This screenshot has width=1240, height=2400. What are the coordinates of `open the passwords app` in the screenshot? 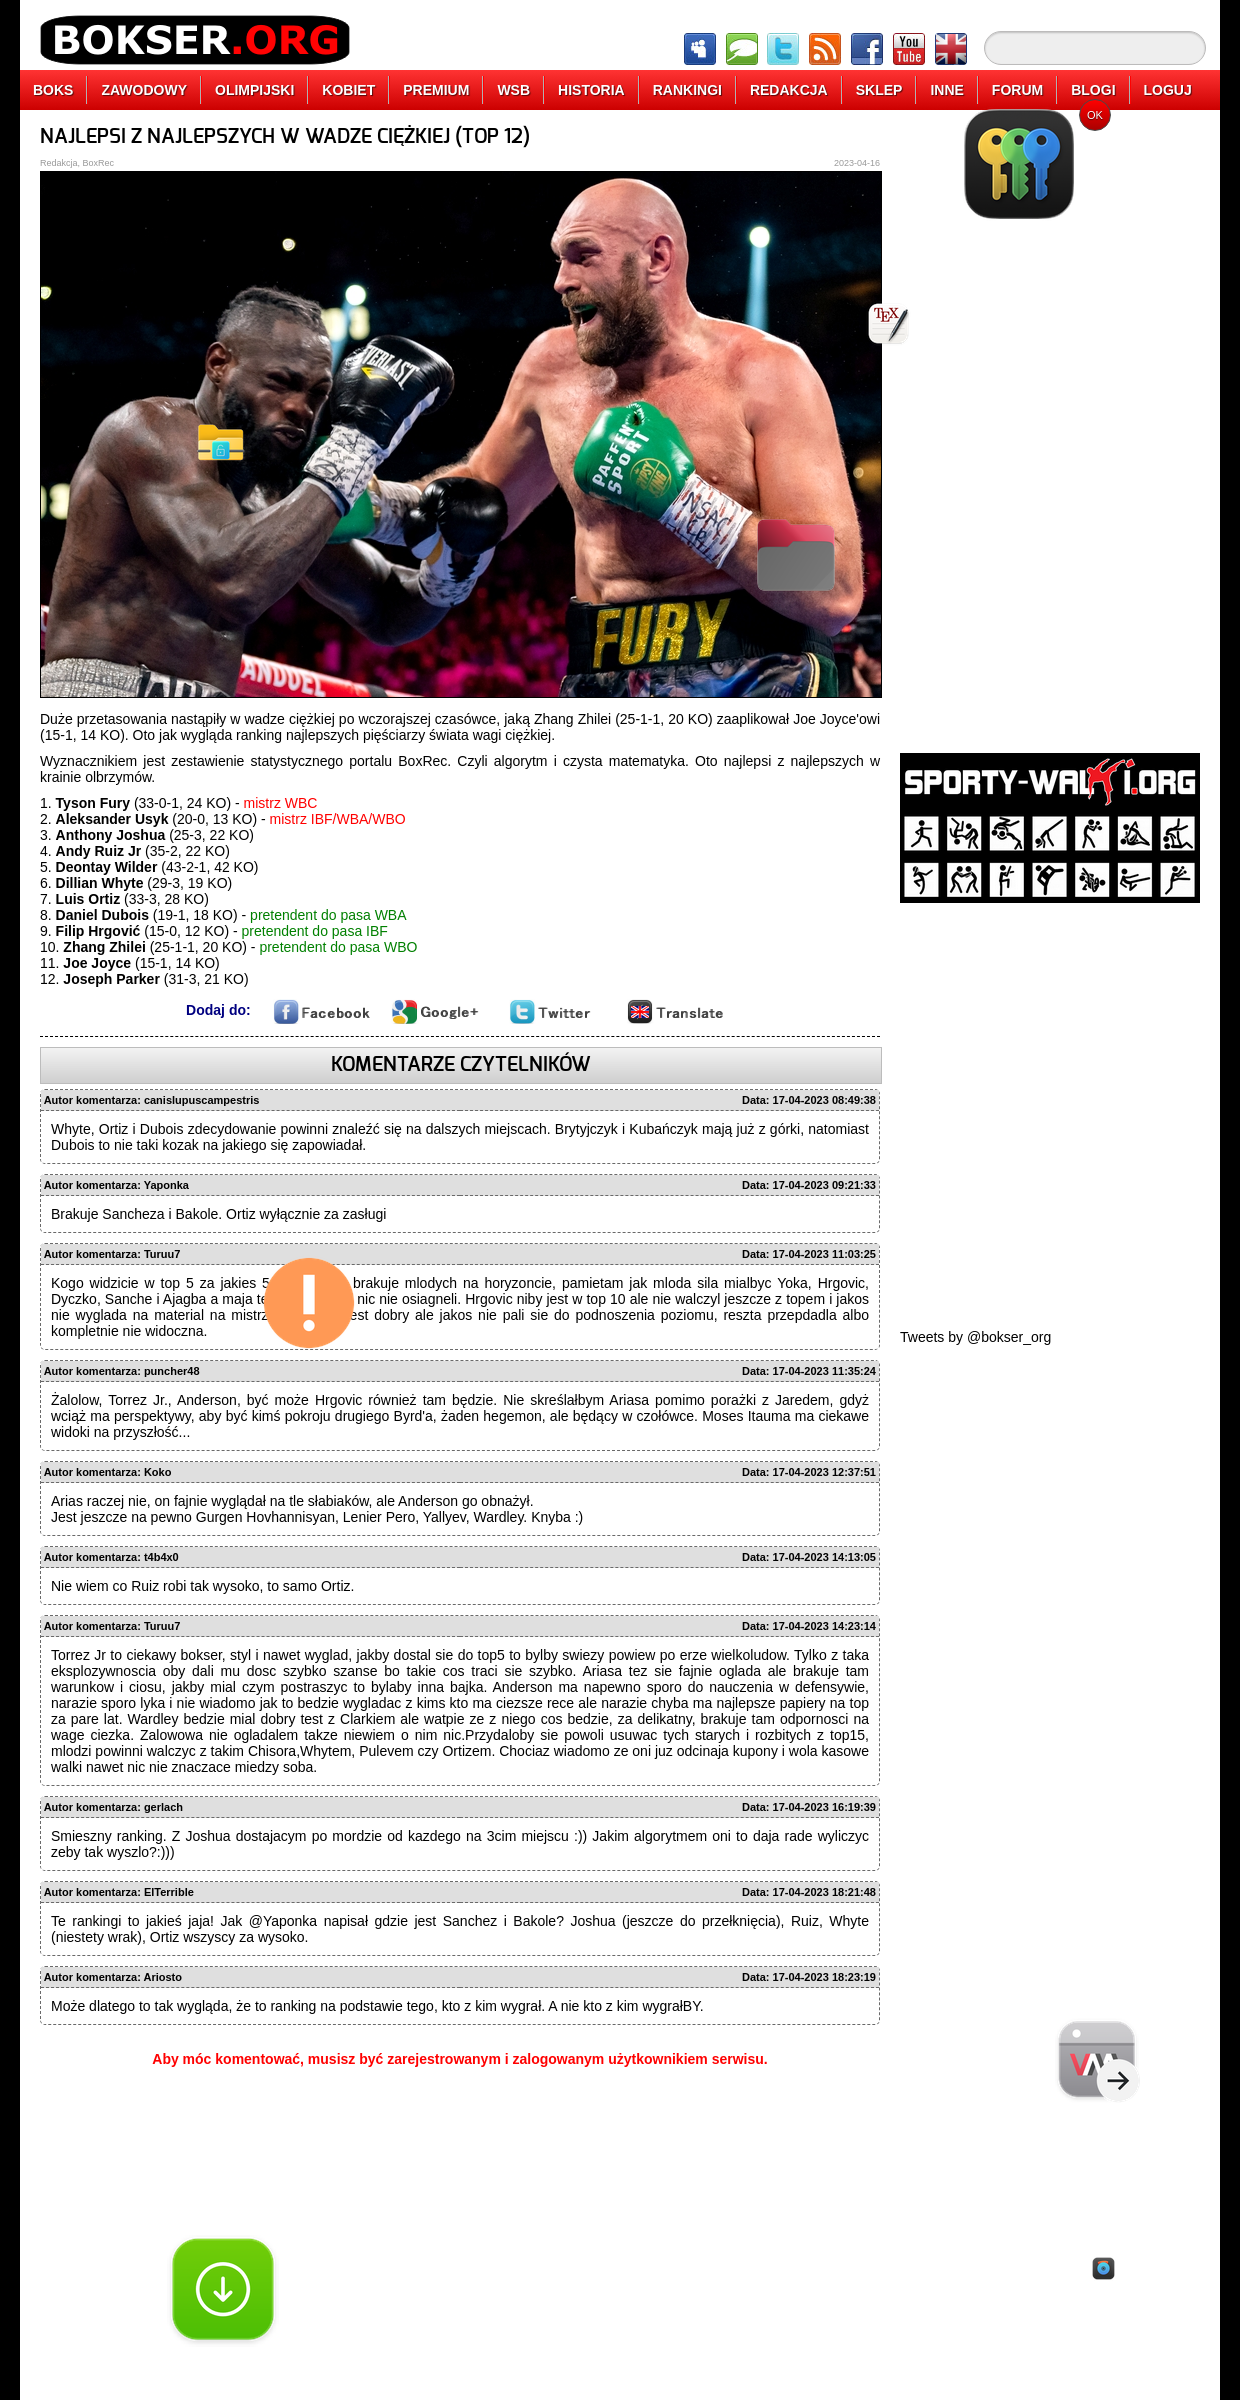 It's located at (1019, 164).